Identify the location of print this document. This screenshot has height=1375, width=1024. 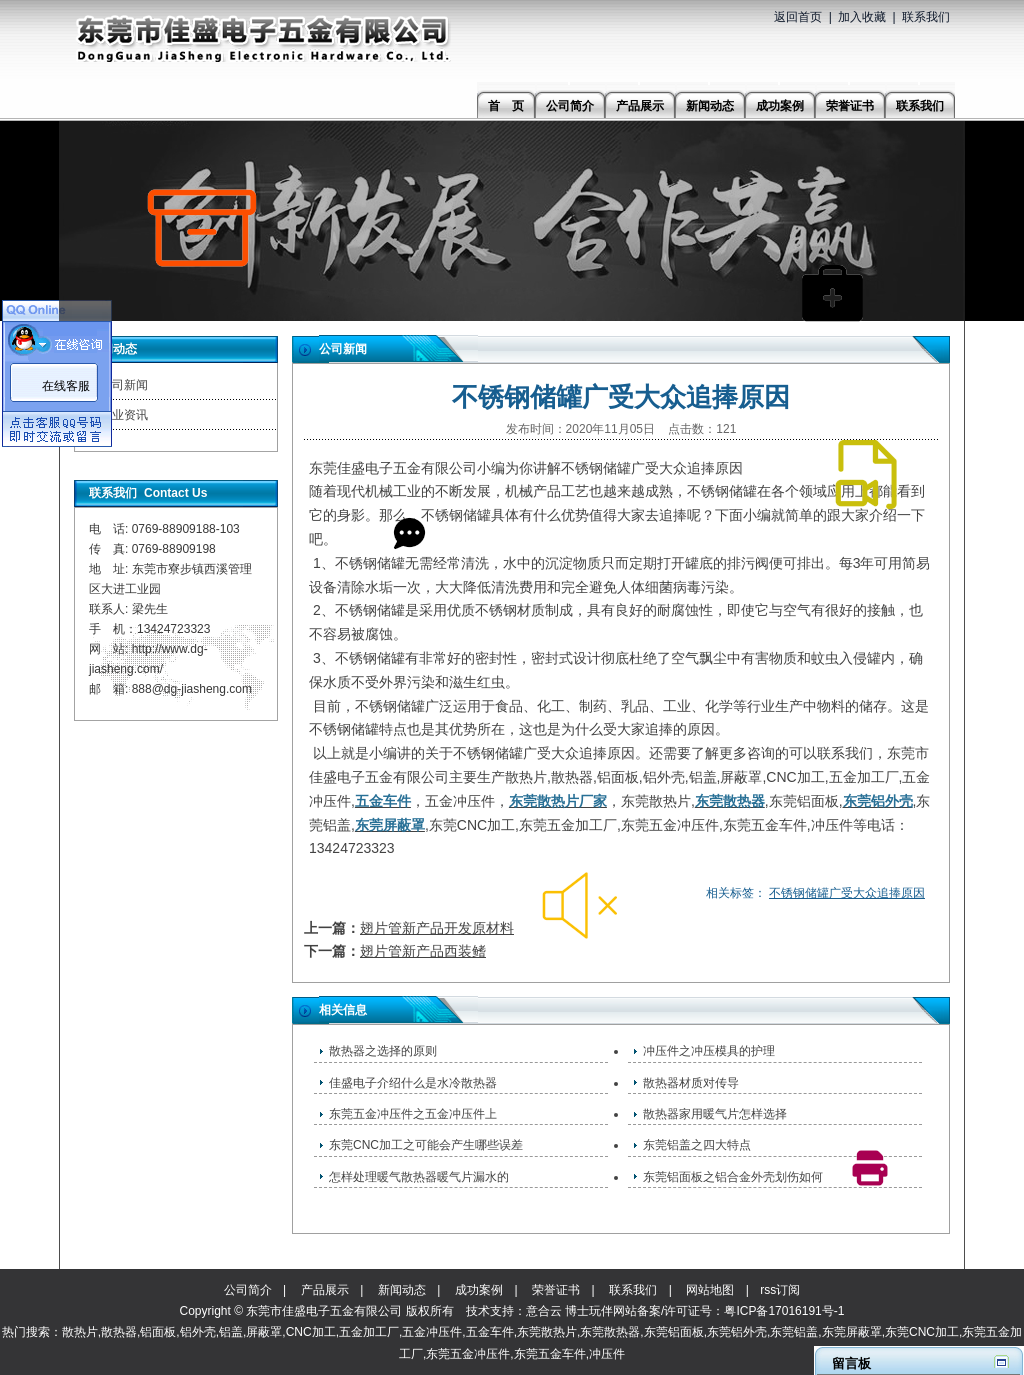
(870, 1168).